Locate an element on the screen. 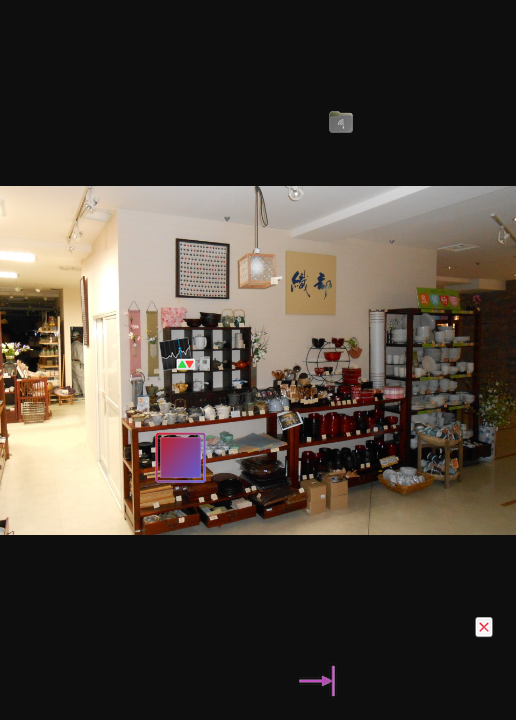  open insync cloud sync folder is located at coordinates (341, 122).